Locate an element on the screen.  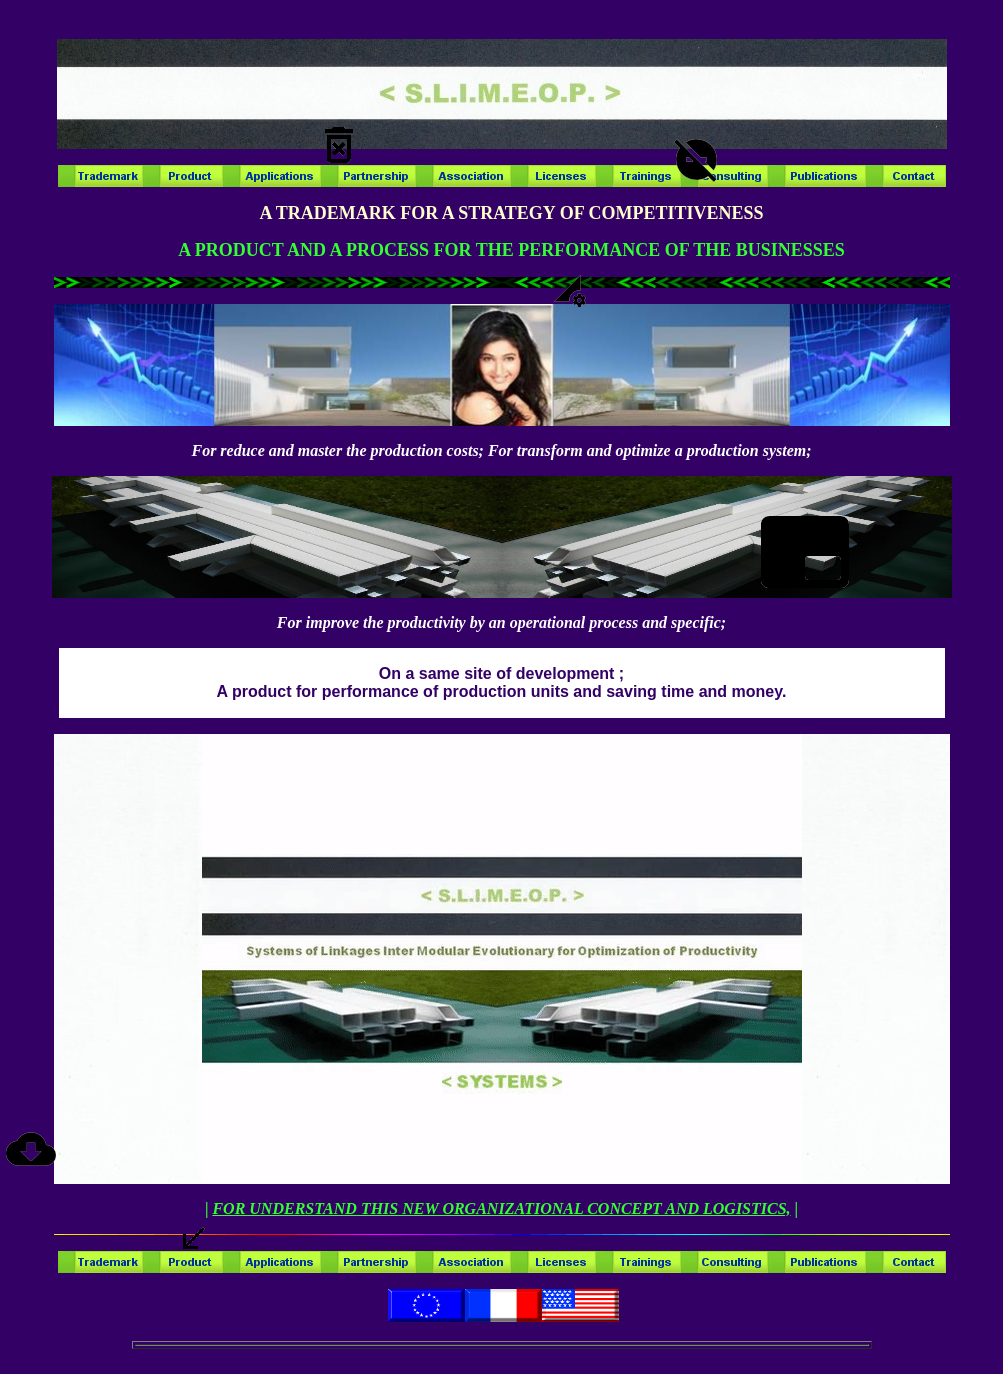
navigate to the southwest direction is located at coordinates (193, 1238).